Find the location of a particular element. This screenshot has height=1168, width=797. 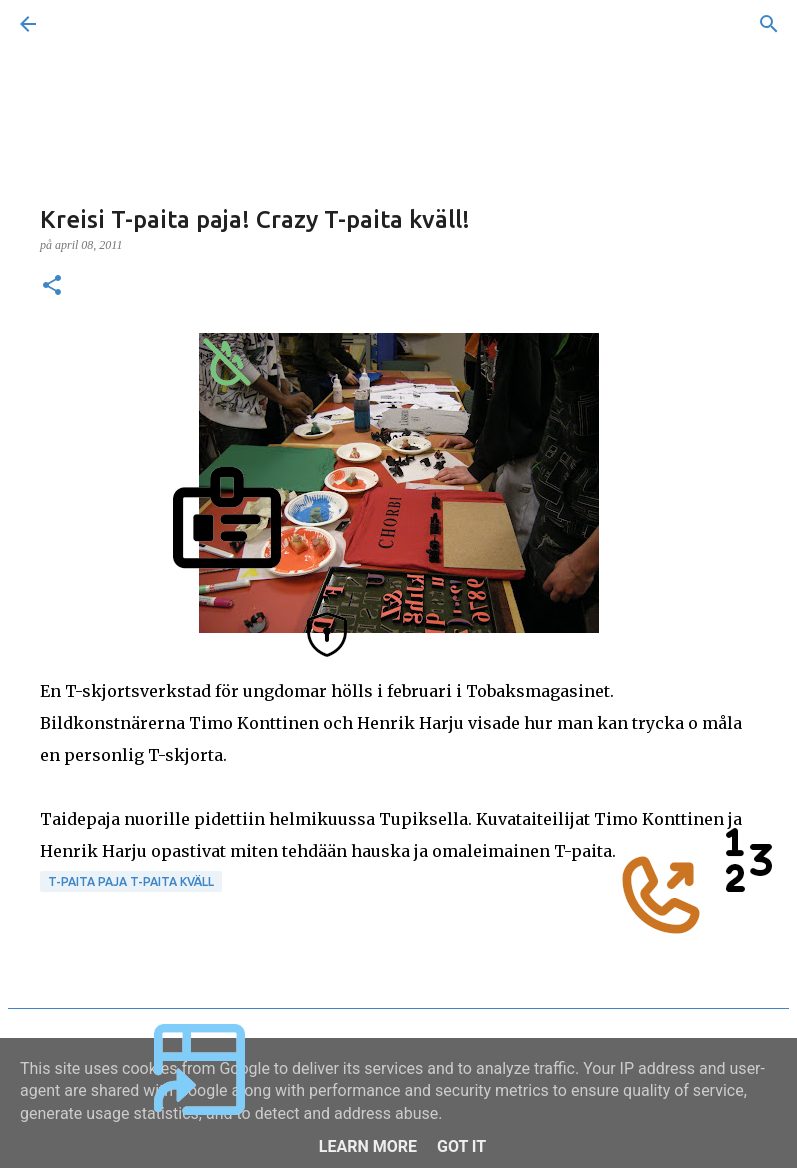

make an outgoing call is located at coordinates (662, 893).